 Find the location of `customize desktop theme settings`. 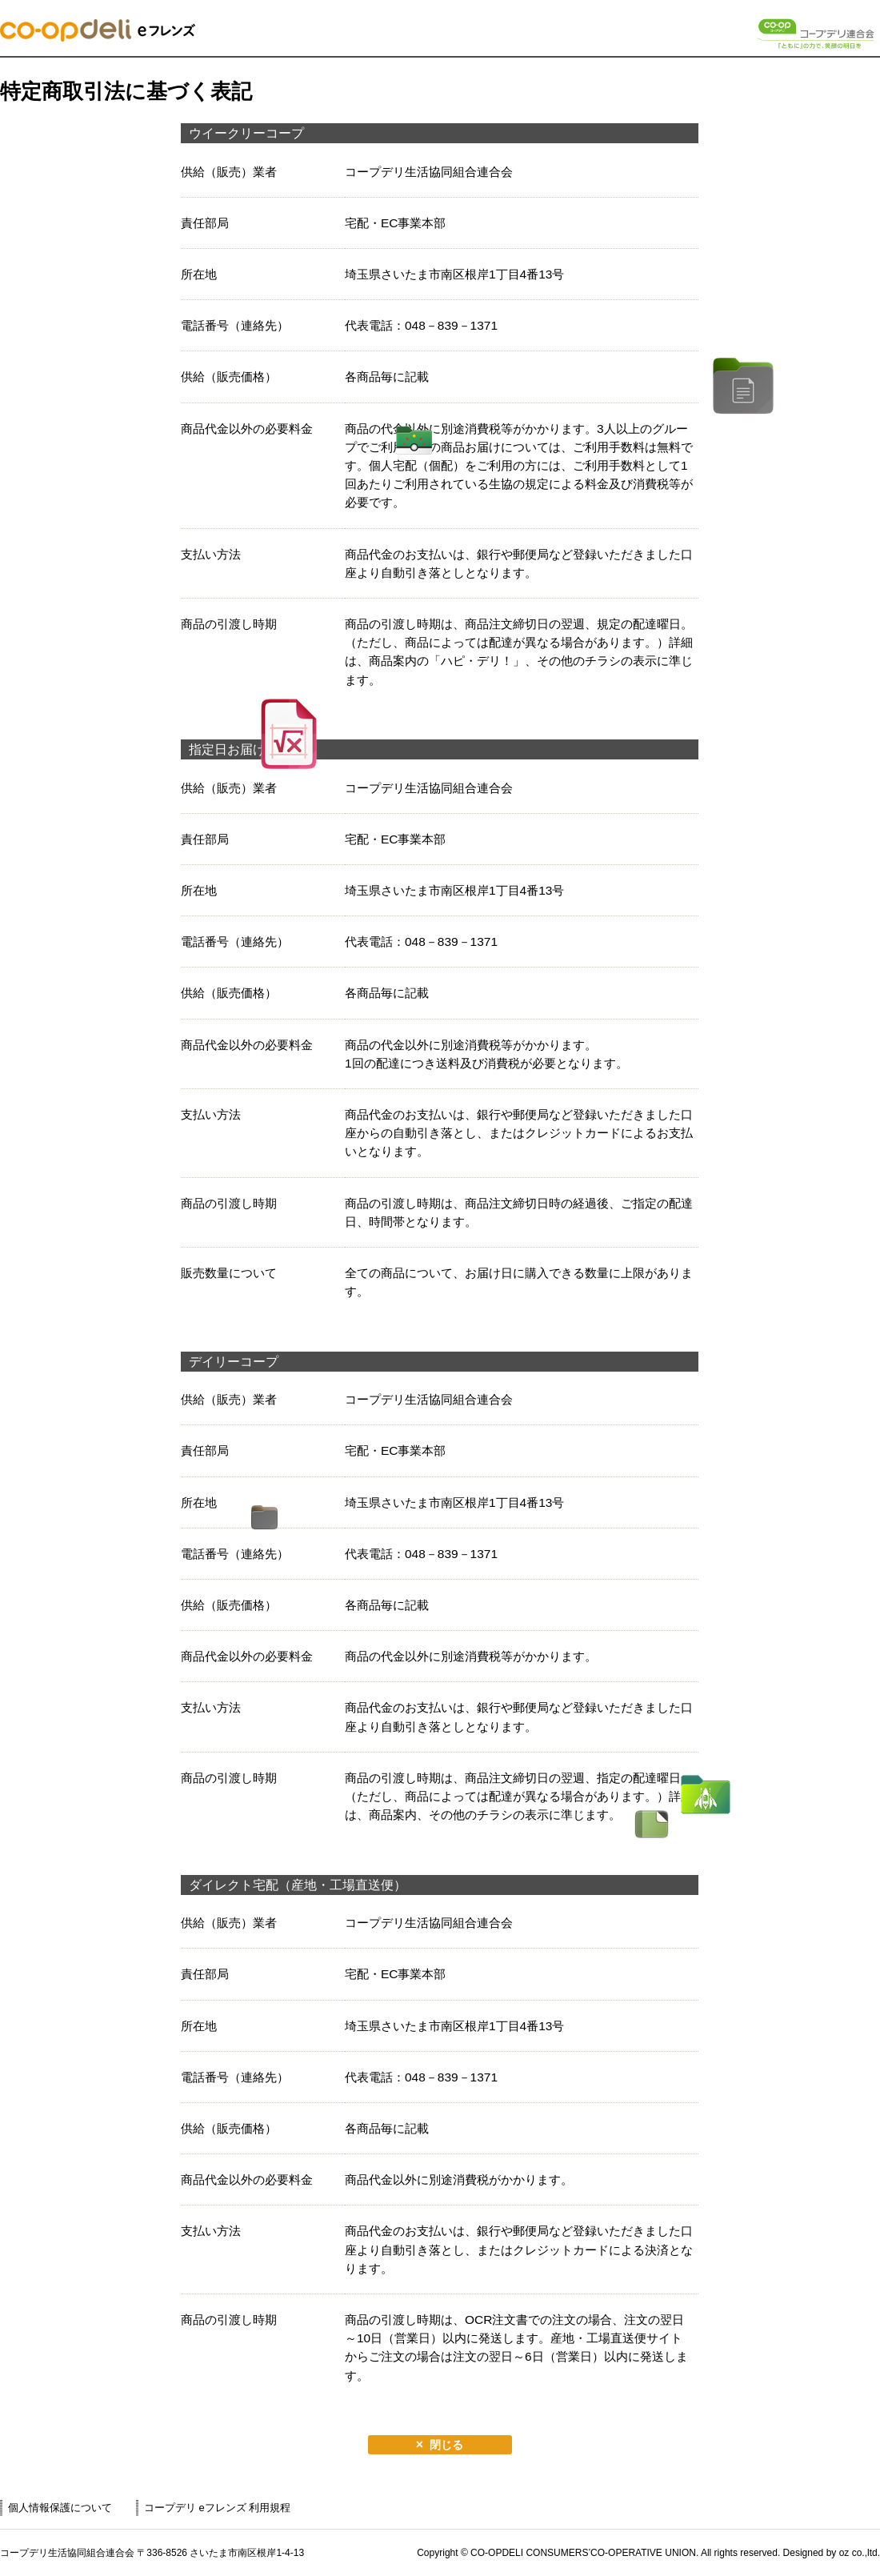

customize desktop theme settings is located at coordinates (651, 1824).